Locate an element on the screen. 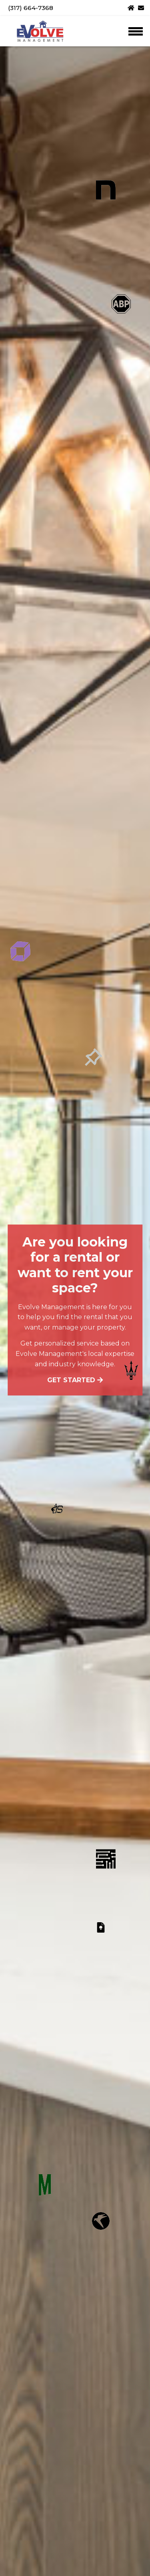  open google keep app is located at coordinates (101, 1927).